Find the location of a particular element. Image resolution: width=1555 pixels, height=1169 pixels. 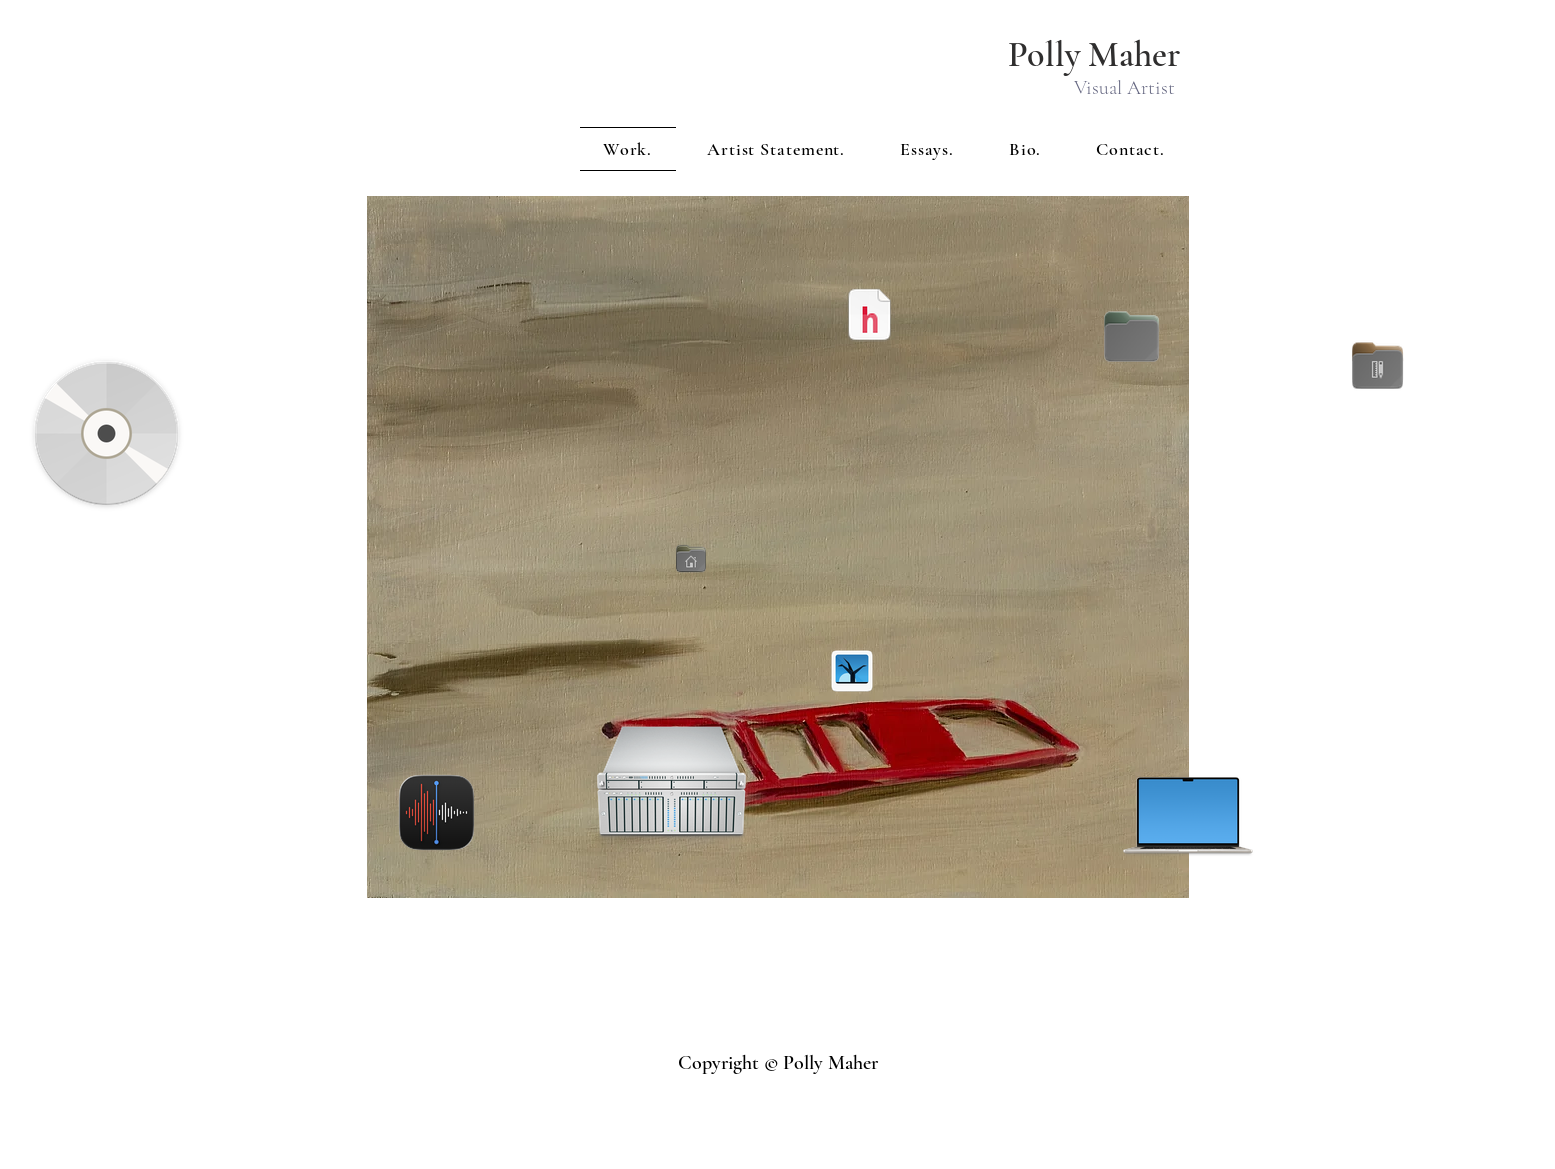

open folder to view files is located at coordinates (1131, 336).